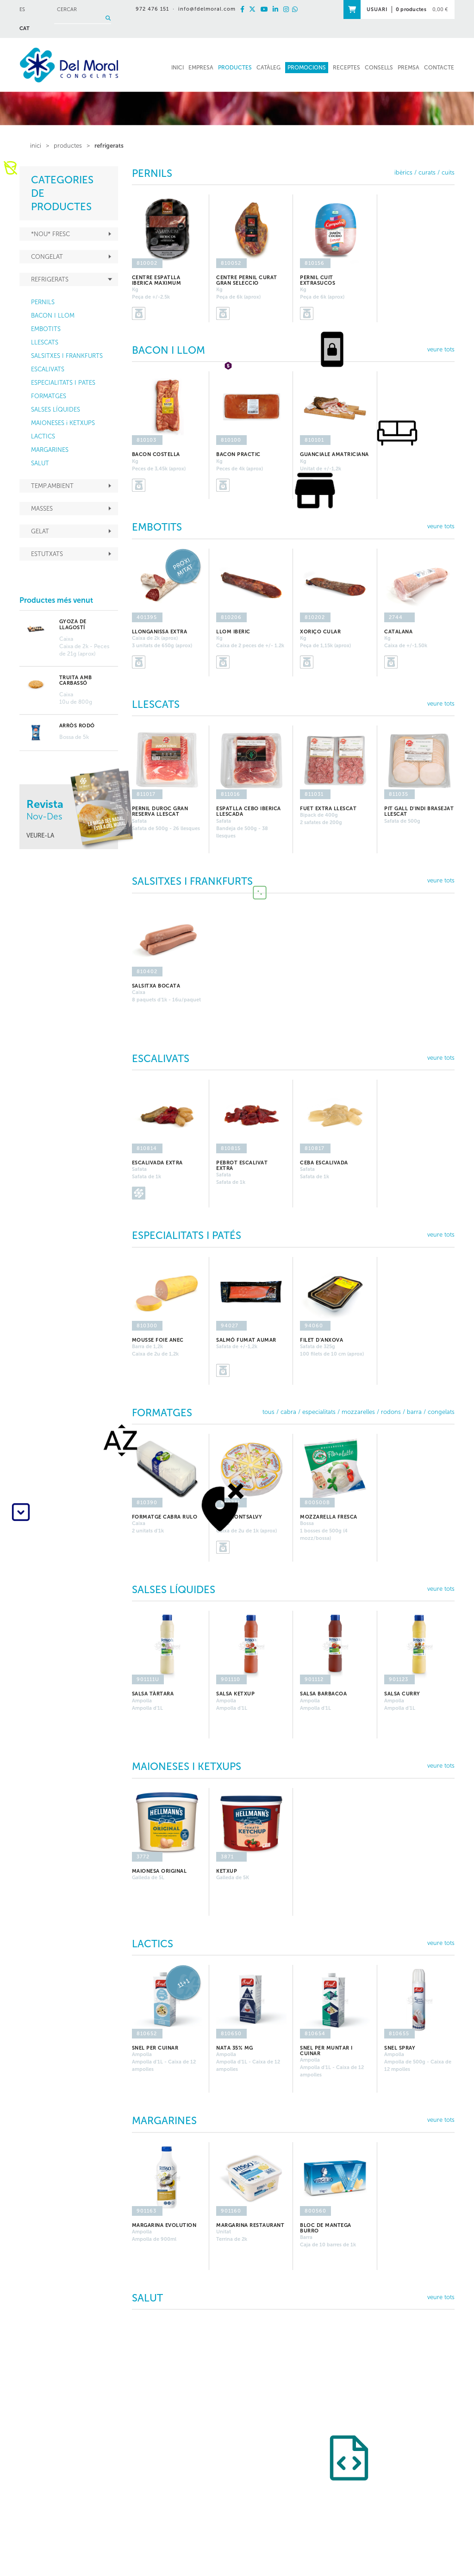  I want to click on find nearby stores or shops, so click(315, 490).